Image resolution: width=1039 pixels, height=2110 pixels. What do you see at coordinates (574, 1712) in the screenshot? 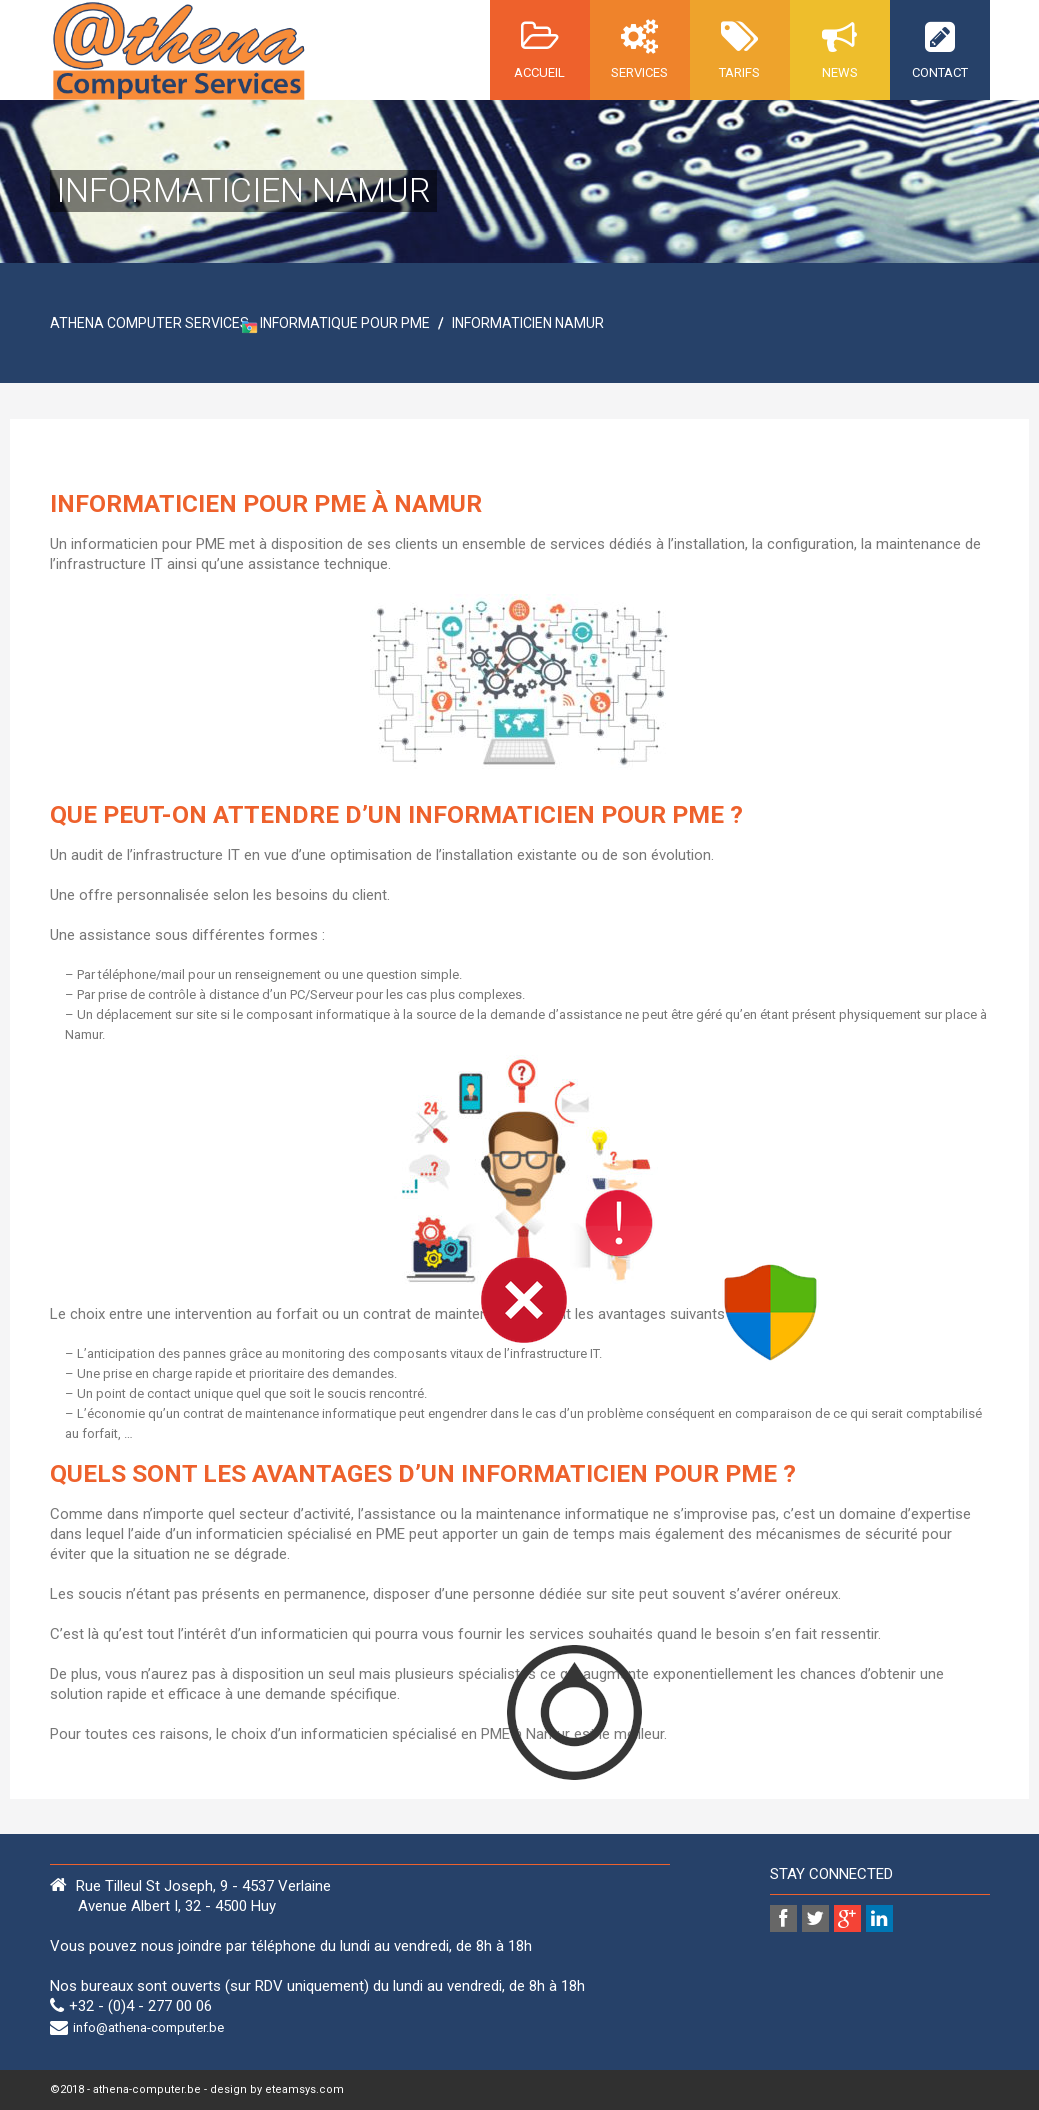
I see `access privacy settings` at bounding box center [574, 1712].